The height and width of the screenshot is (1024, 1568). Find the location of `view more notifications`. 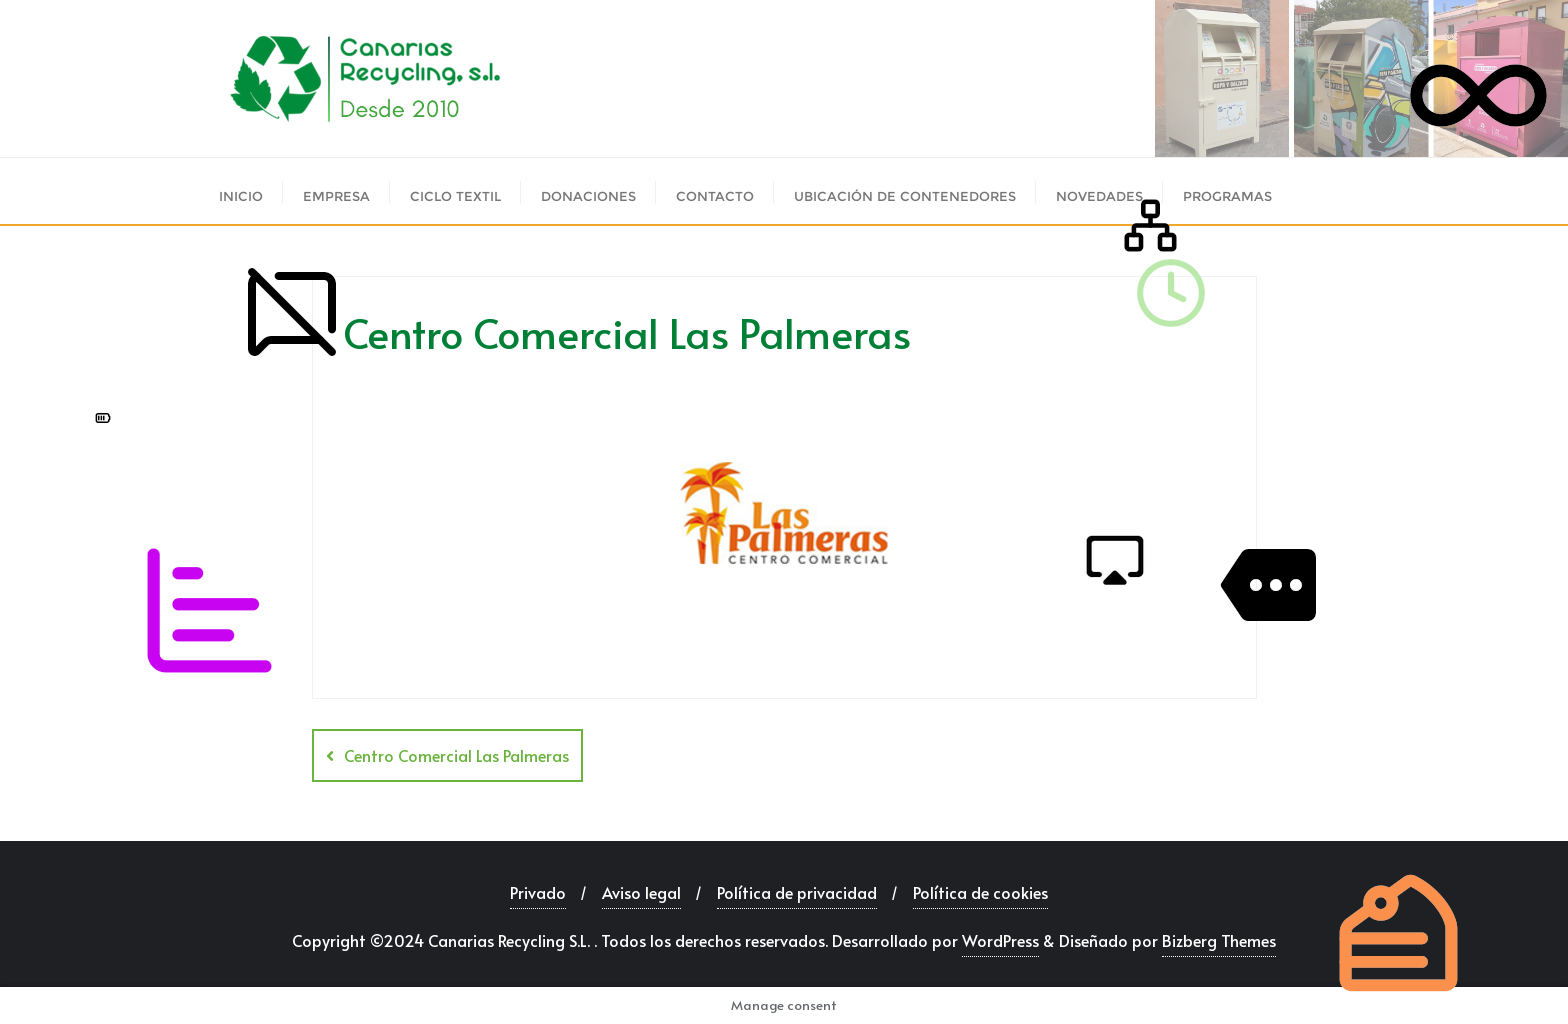

view more notifications is located at coordinates (1268, 585).